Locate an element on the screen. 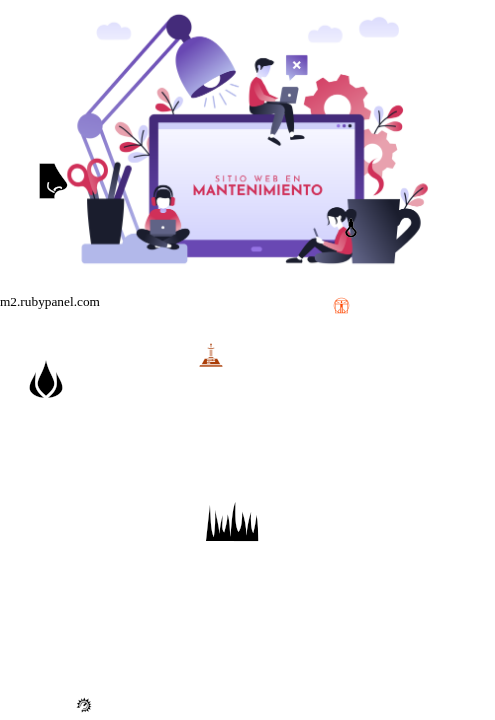 This screenshot has height=720, width=495. indicates trending or hot content is located at coordinates (46, 379).